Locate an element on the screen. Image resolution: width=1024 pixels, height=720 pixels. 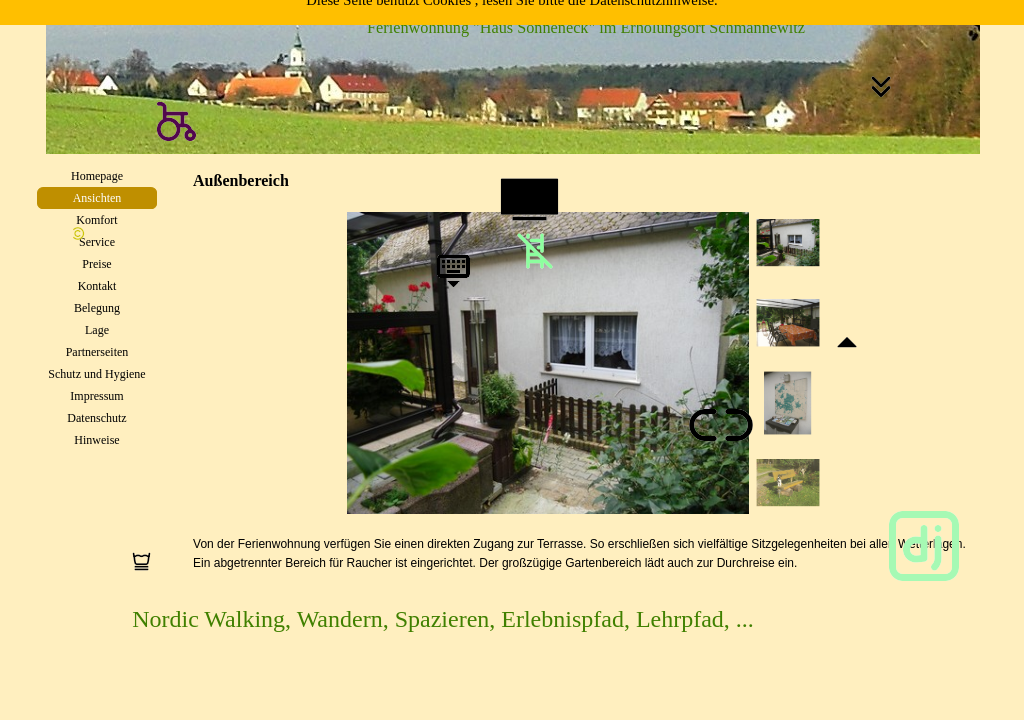
comedy central brand logo is located at coordinates (78, 233).